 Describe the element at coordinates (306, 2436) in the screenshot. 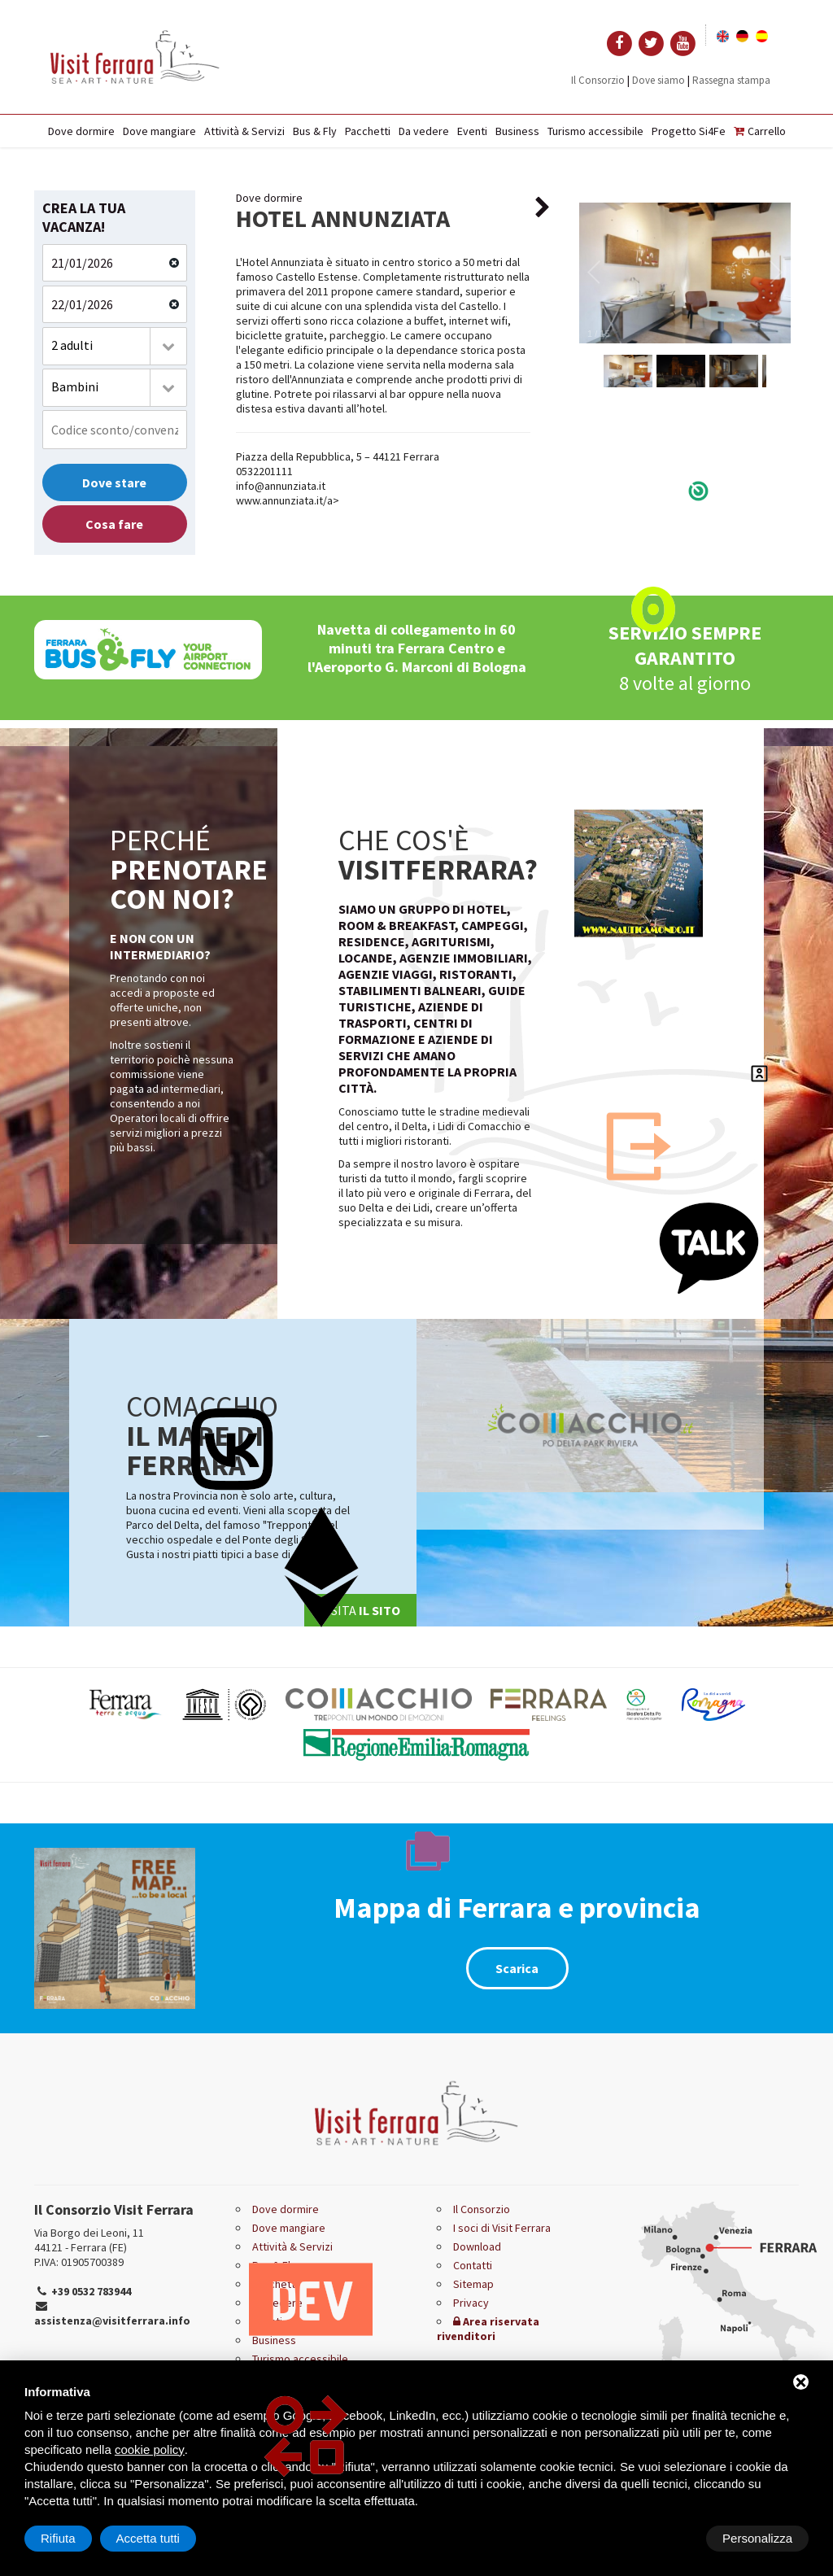

I see `swap or exchange between two items` at that location.